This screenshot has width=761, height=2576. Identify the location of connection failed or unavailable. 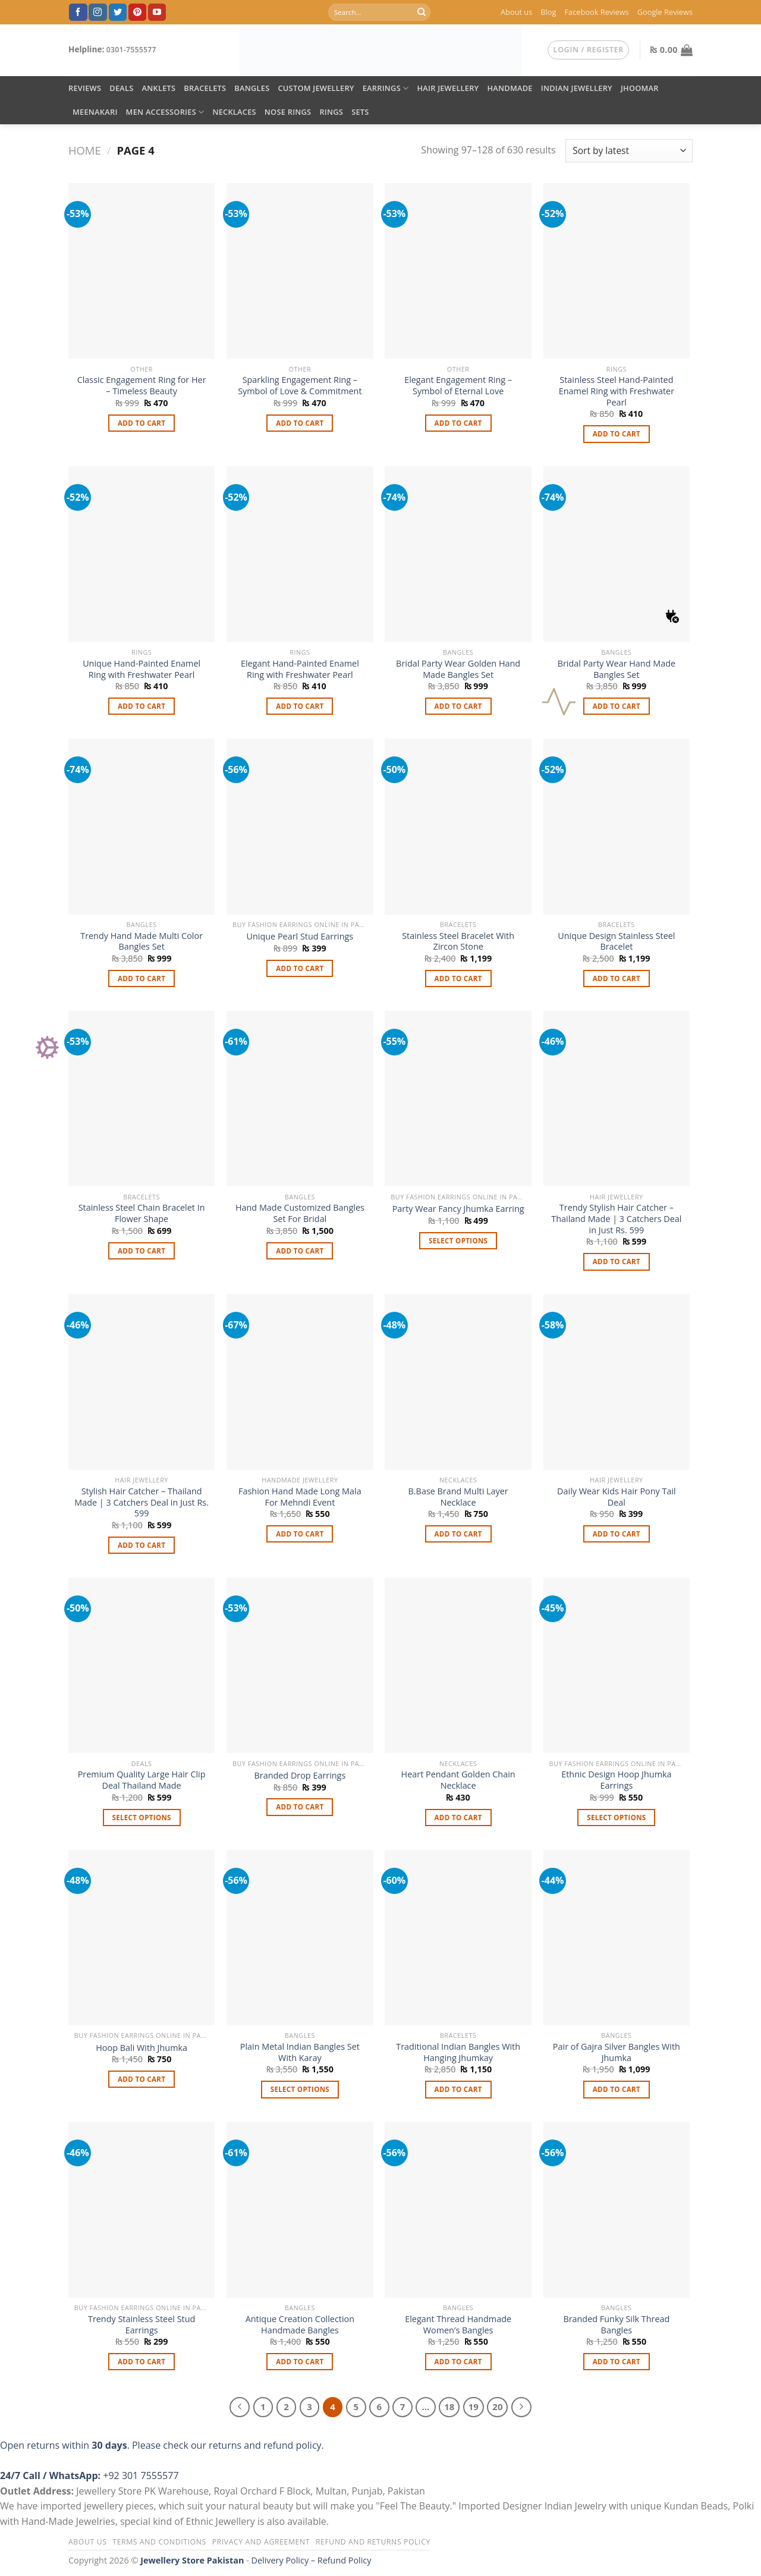
(671, 616).